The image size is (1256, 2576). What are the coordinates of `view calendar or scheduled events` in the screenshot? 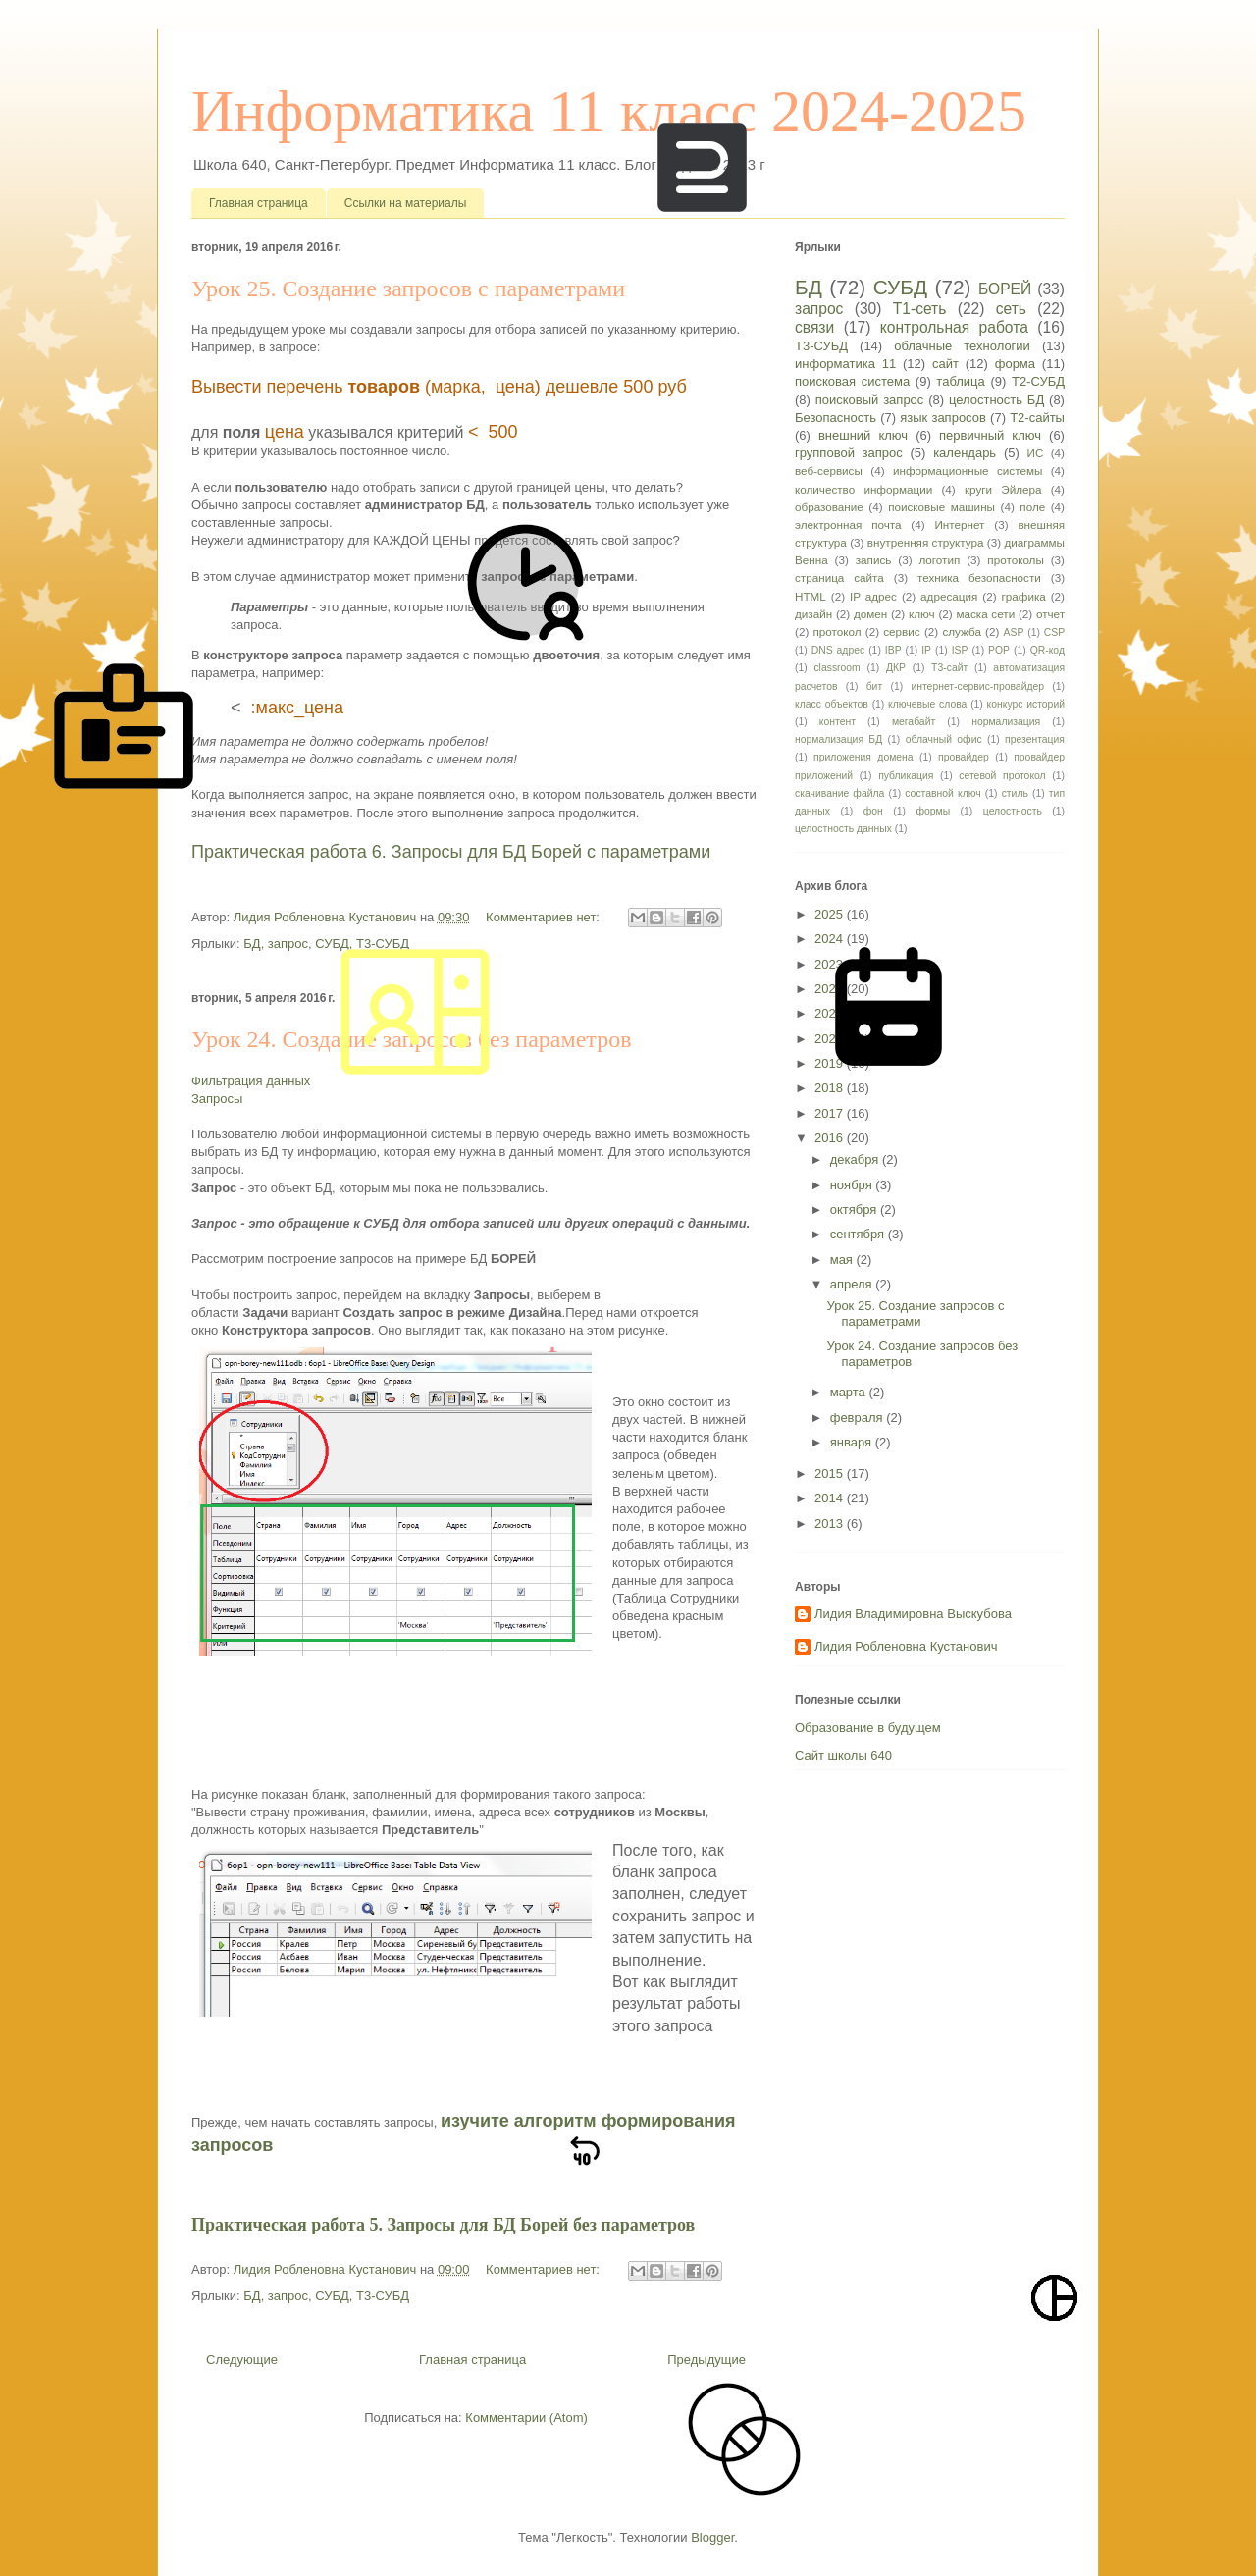 It's located at (888, 1006).